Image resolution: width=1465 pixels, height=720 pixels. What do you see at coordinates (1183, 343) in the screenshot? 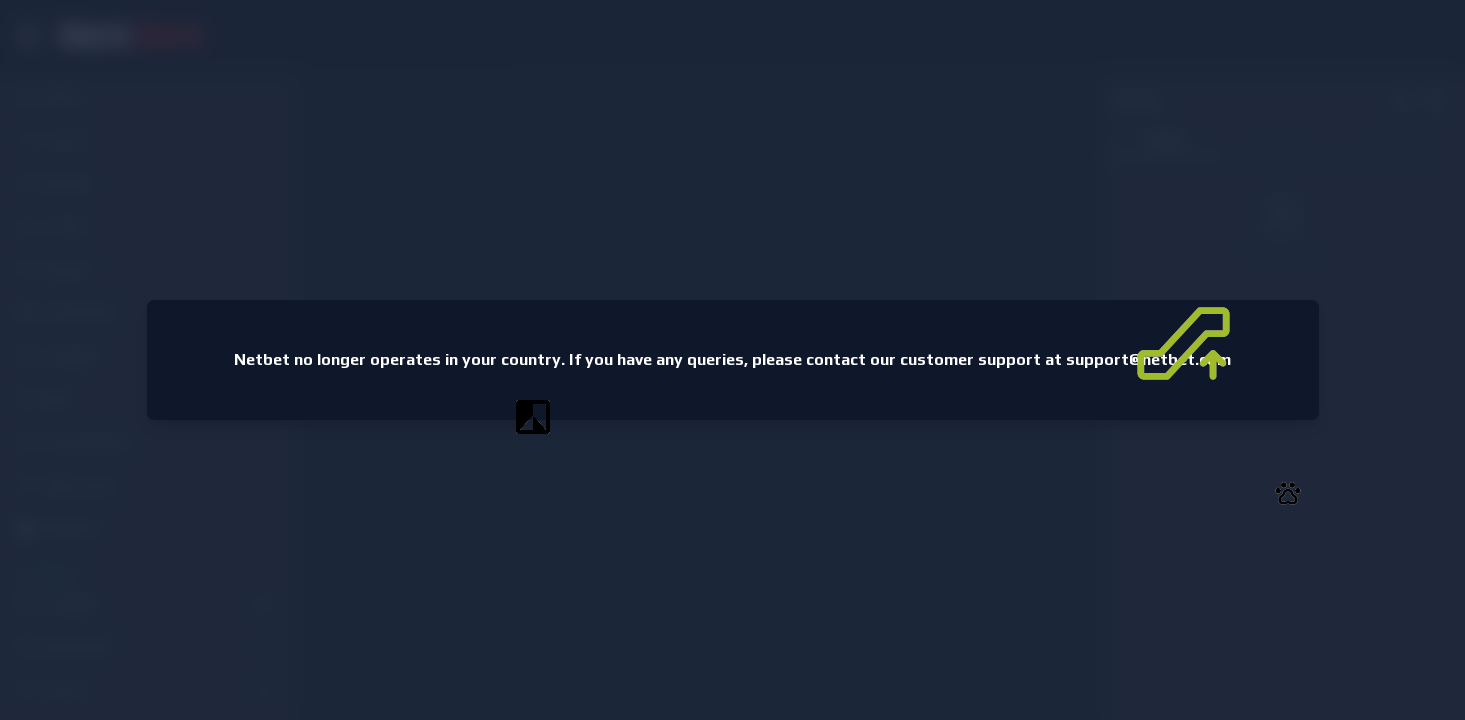
I see `indicates escalator going up` at bounding box center [1183, 343].